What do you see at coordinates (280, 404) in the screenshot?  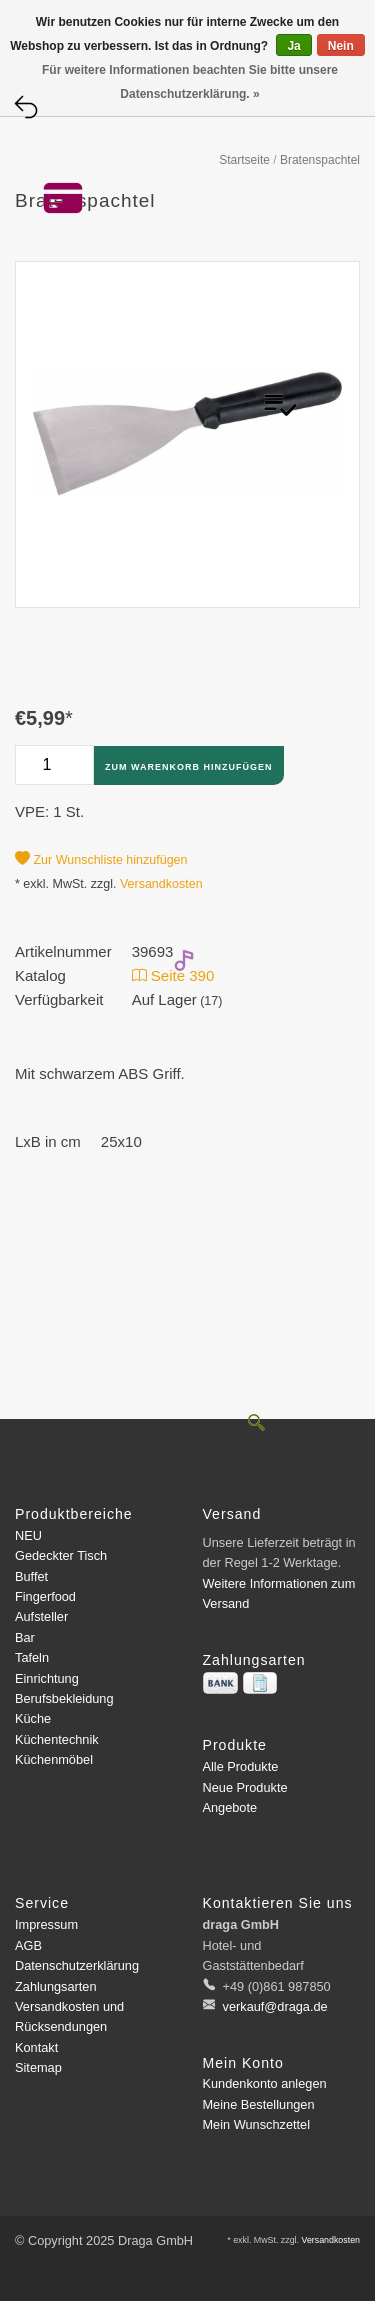 I see `item successfully added to playlist` at bounding box center [280, 404].